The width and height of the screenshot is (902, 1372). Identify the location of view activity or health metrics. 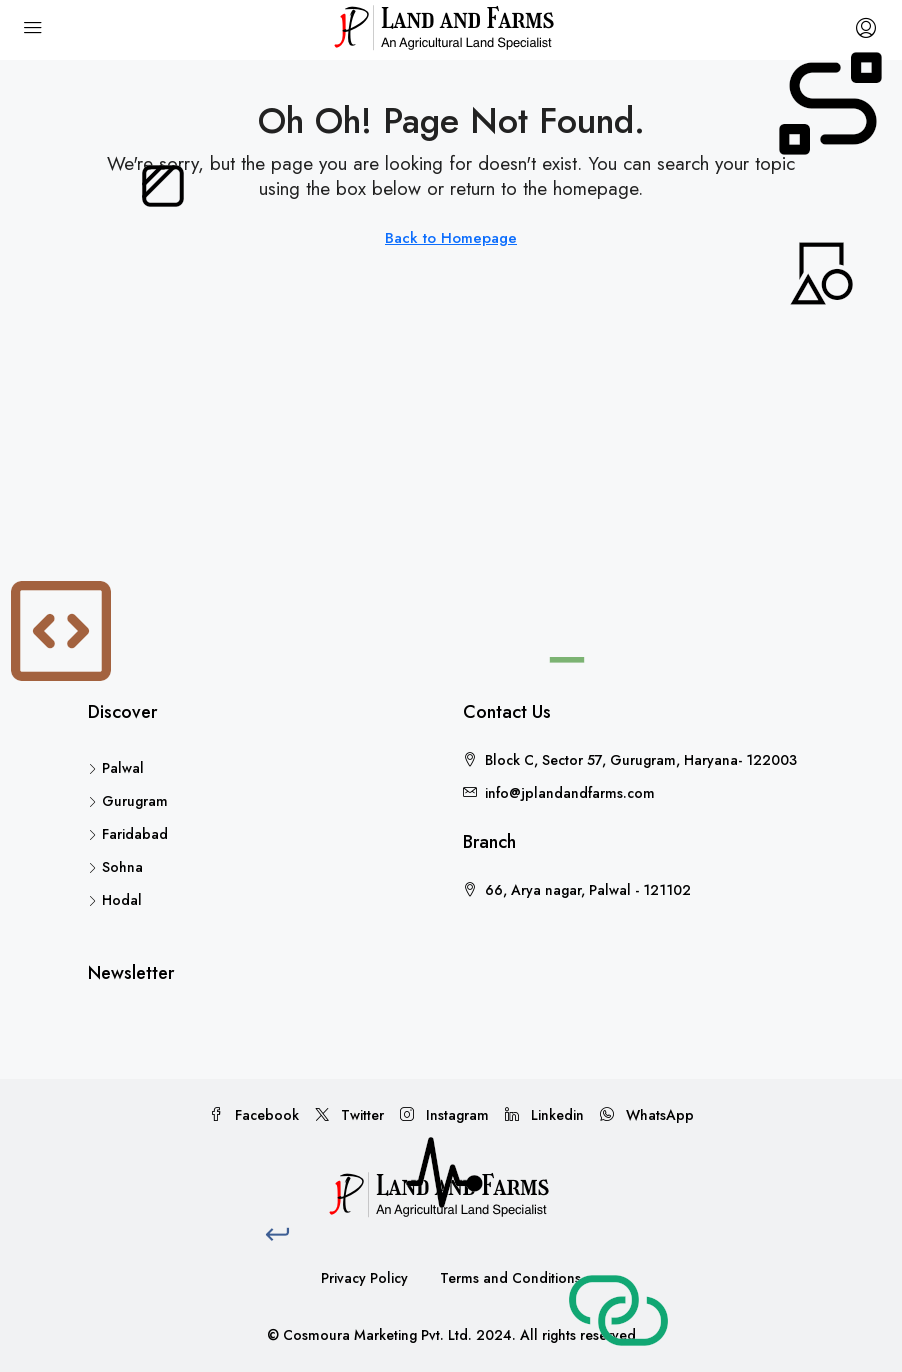
(444, 1172).